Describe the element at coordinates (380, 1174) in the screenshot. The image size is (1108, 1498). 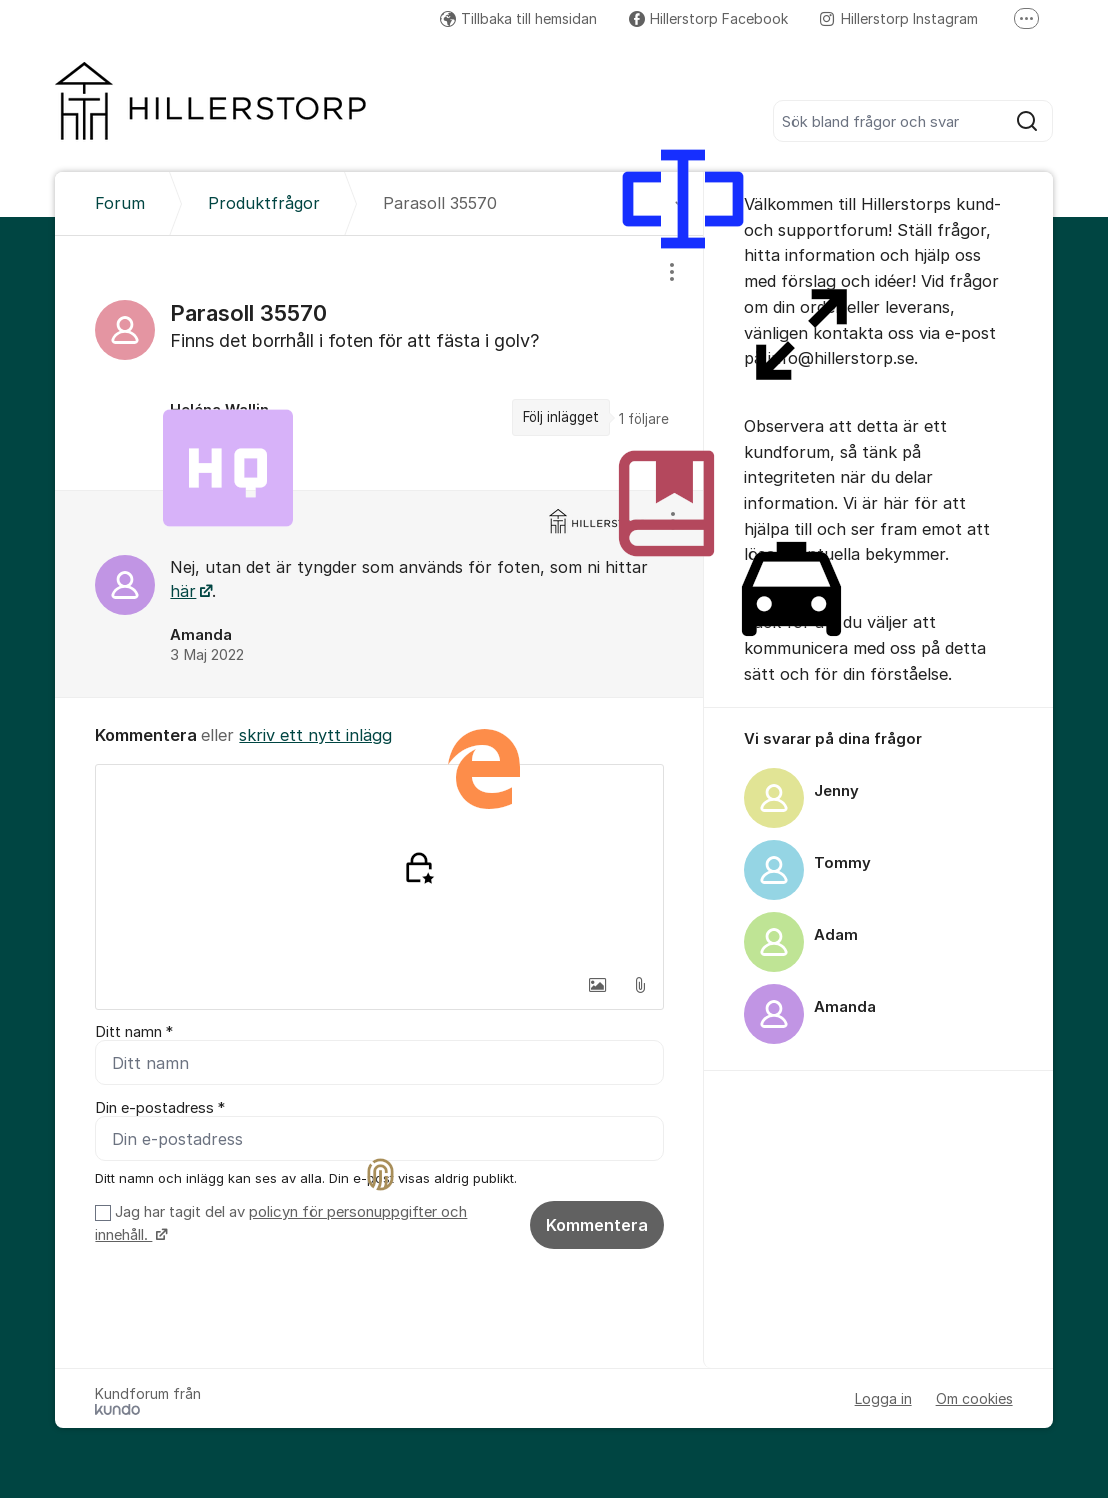
I see `enable fingerprint authentication` at that location.